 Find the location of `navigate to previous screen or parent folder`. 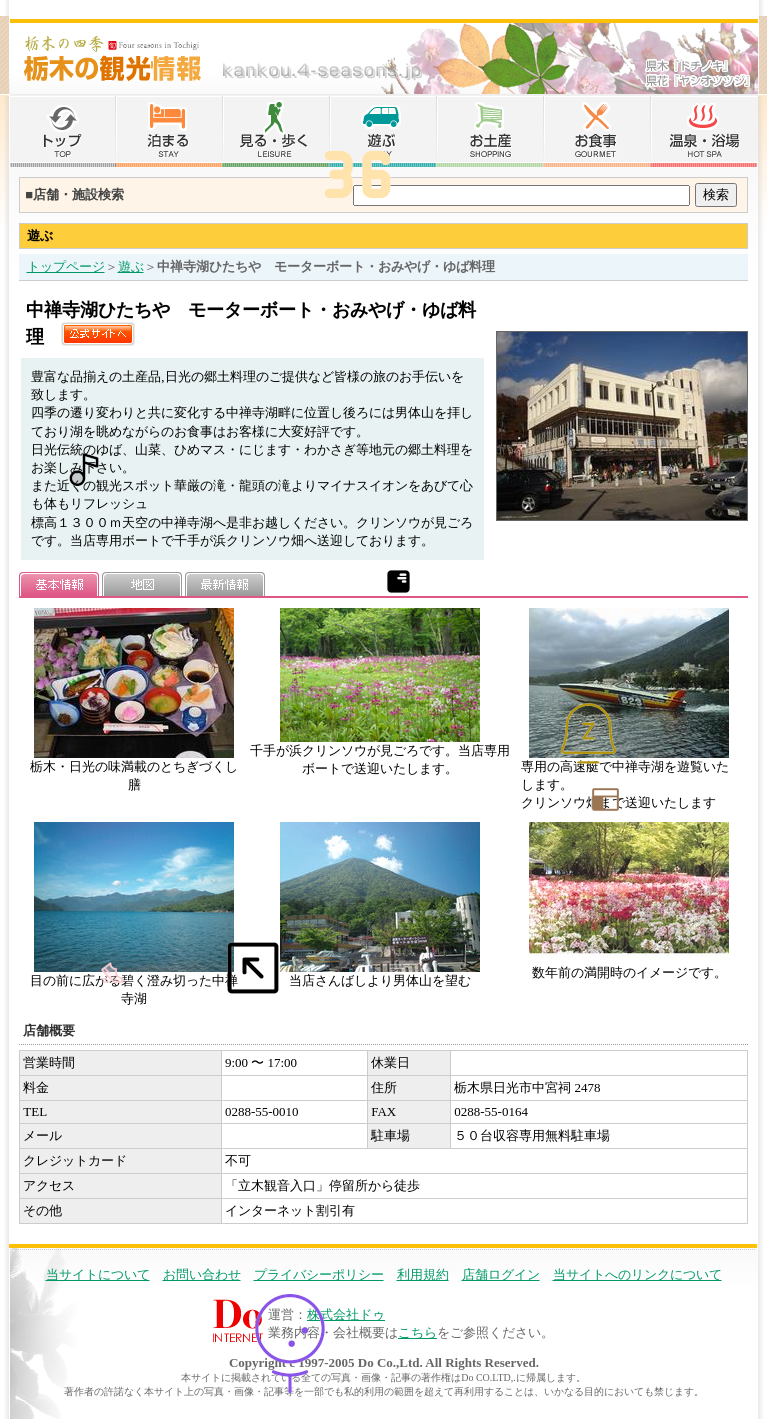

navigate to previous screen or parent folder is located at coordinates (253, 968).